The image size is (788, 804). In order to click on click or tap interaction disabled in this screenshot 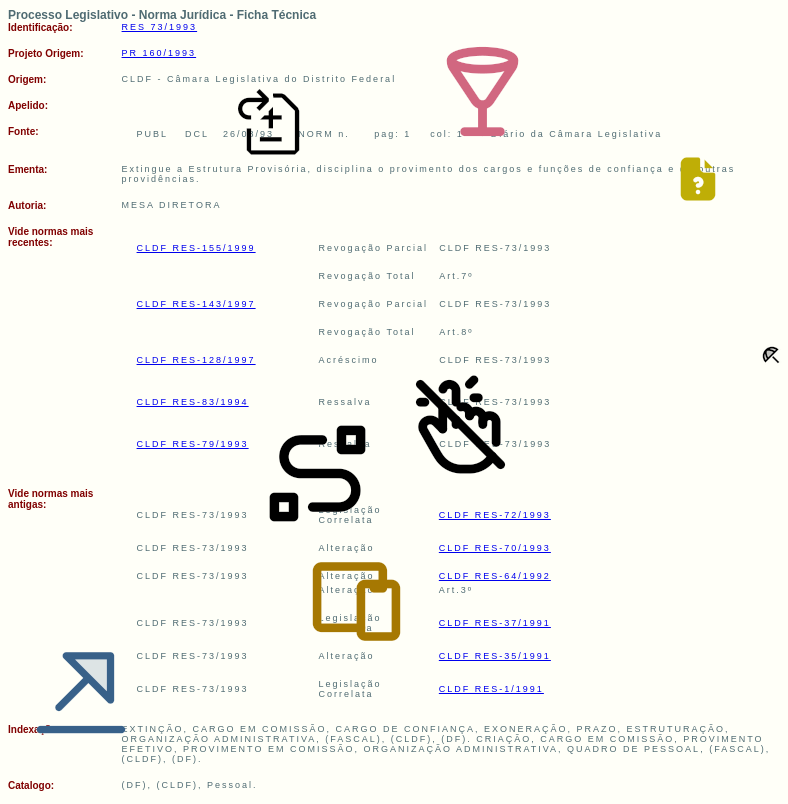, I will do `click(460, 424)`.